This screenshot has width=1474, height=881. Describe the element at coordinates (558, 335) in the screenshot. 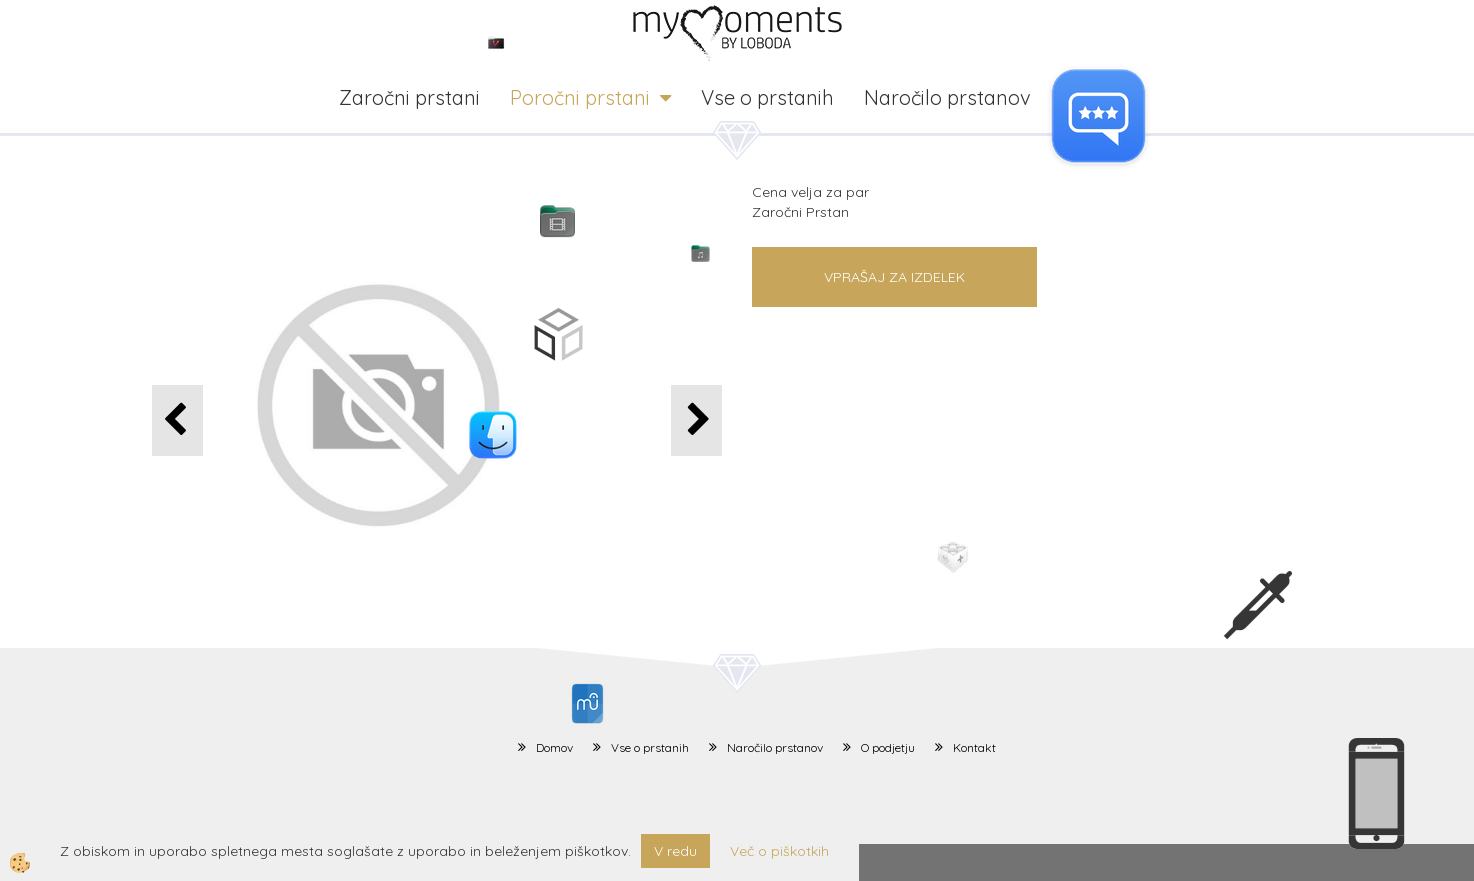

I see `open gtk demo application` at that location.